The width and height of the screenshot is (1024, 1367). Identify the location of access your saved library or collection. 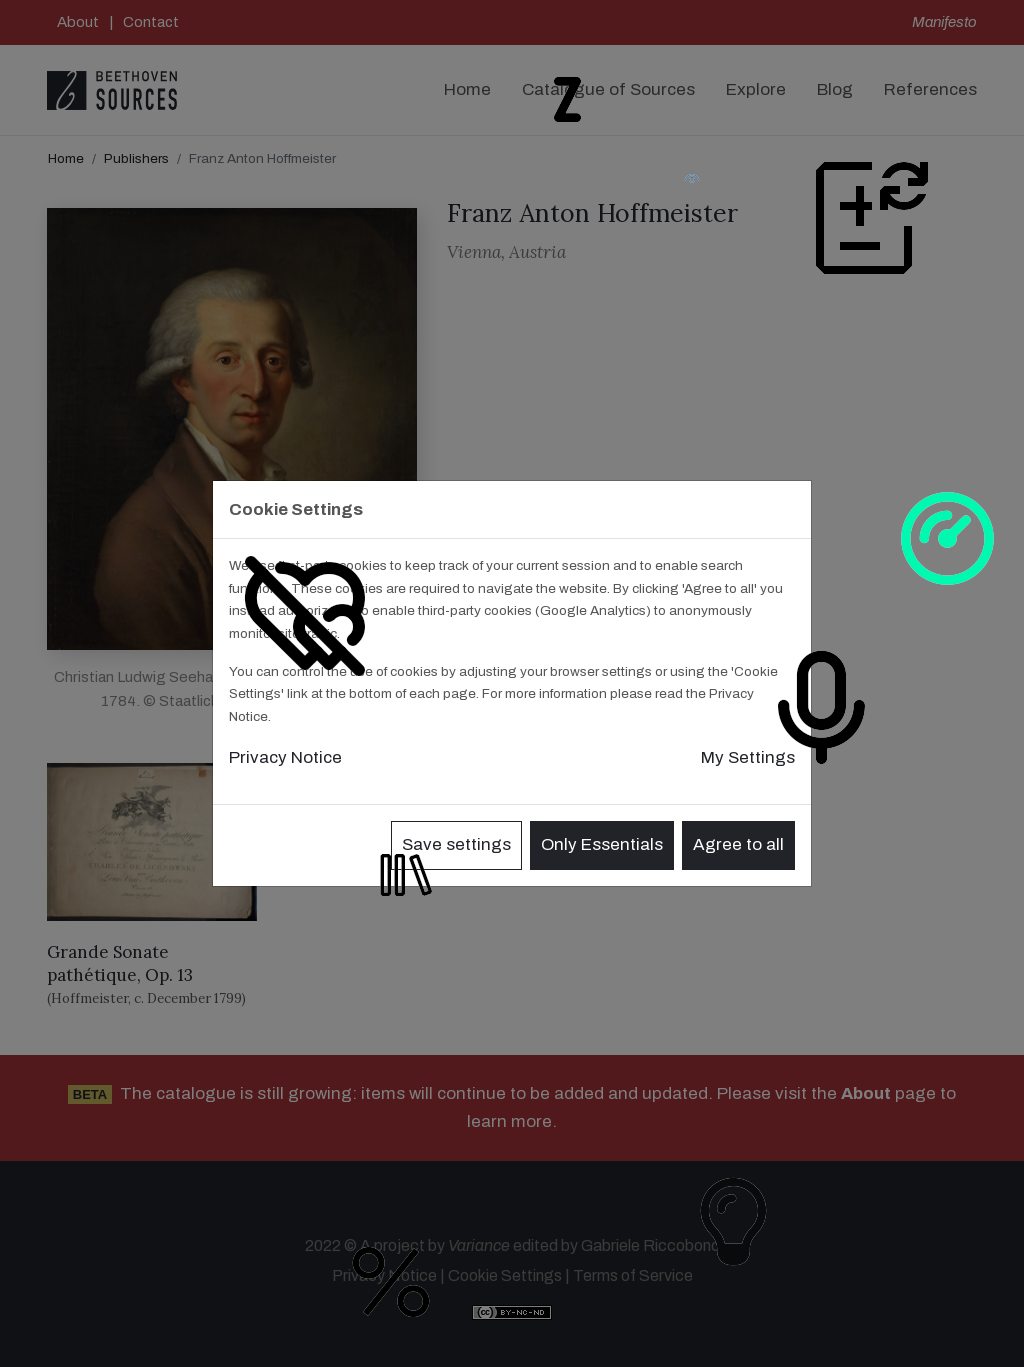
(405, 875).